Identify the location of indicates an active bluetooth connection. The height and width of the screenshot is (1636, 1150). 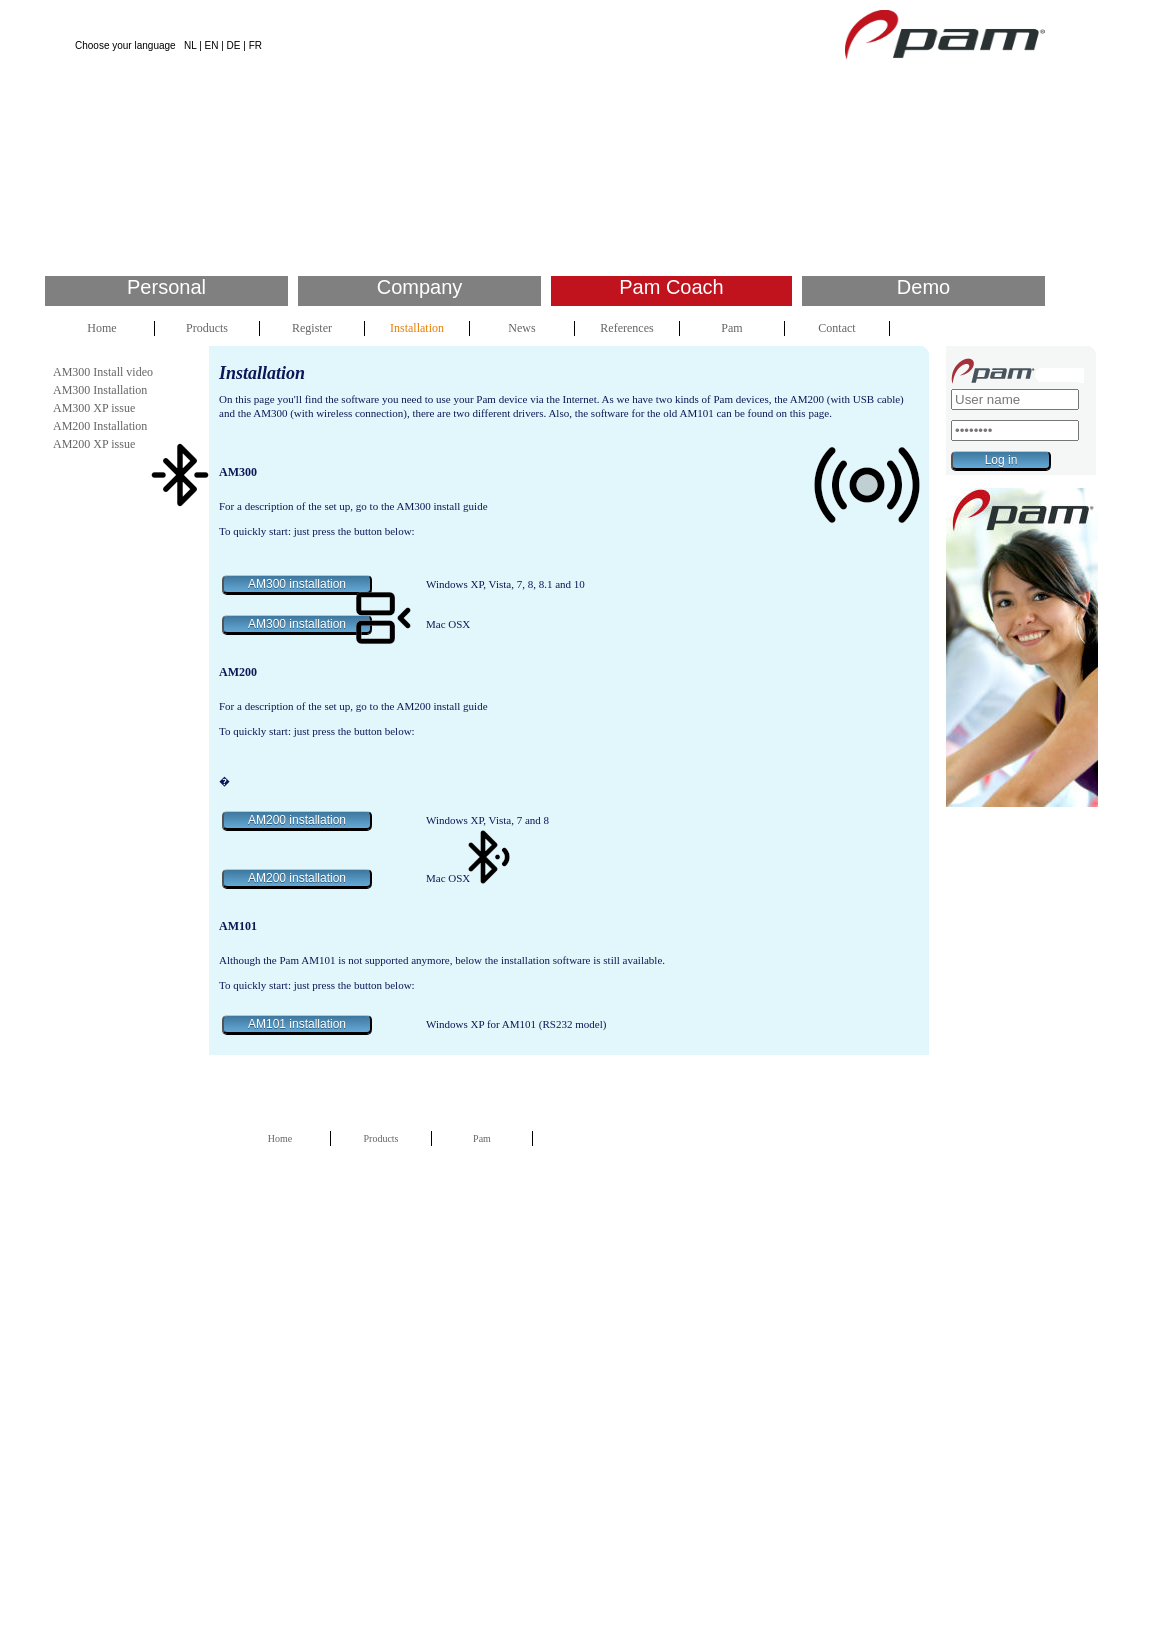
(180, 475).